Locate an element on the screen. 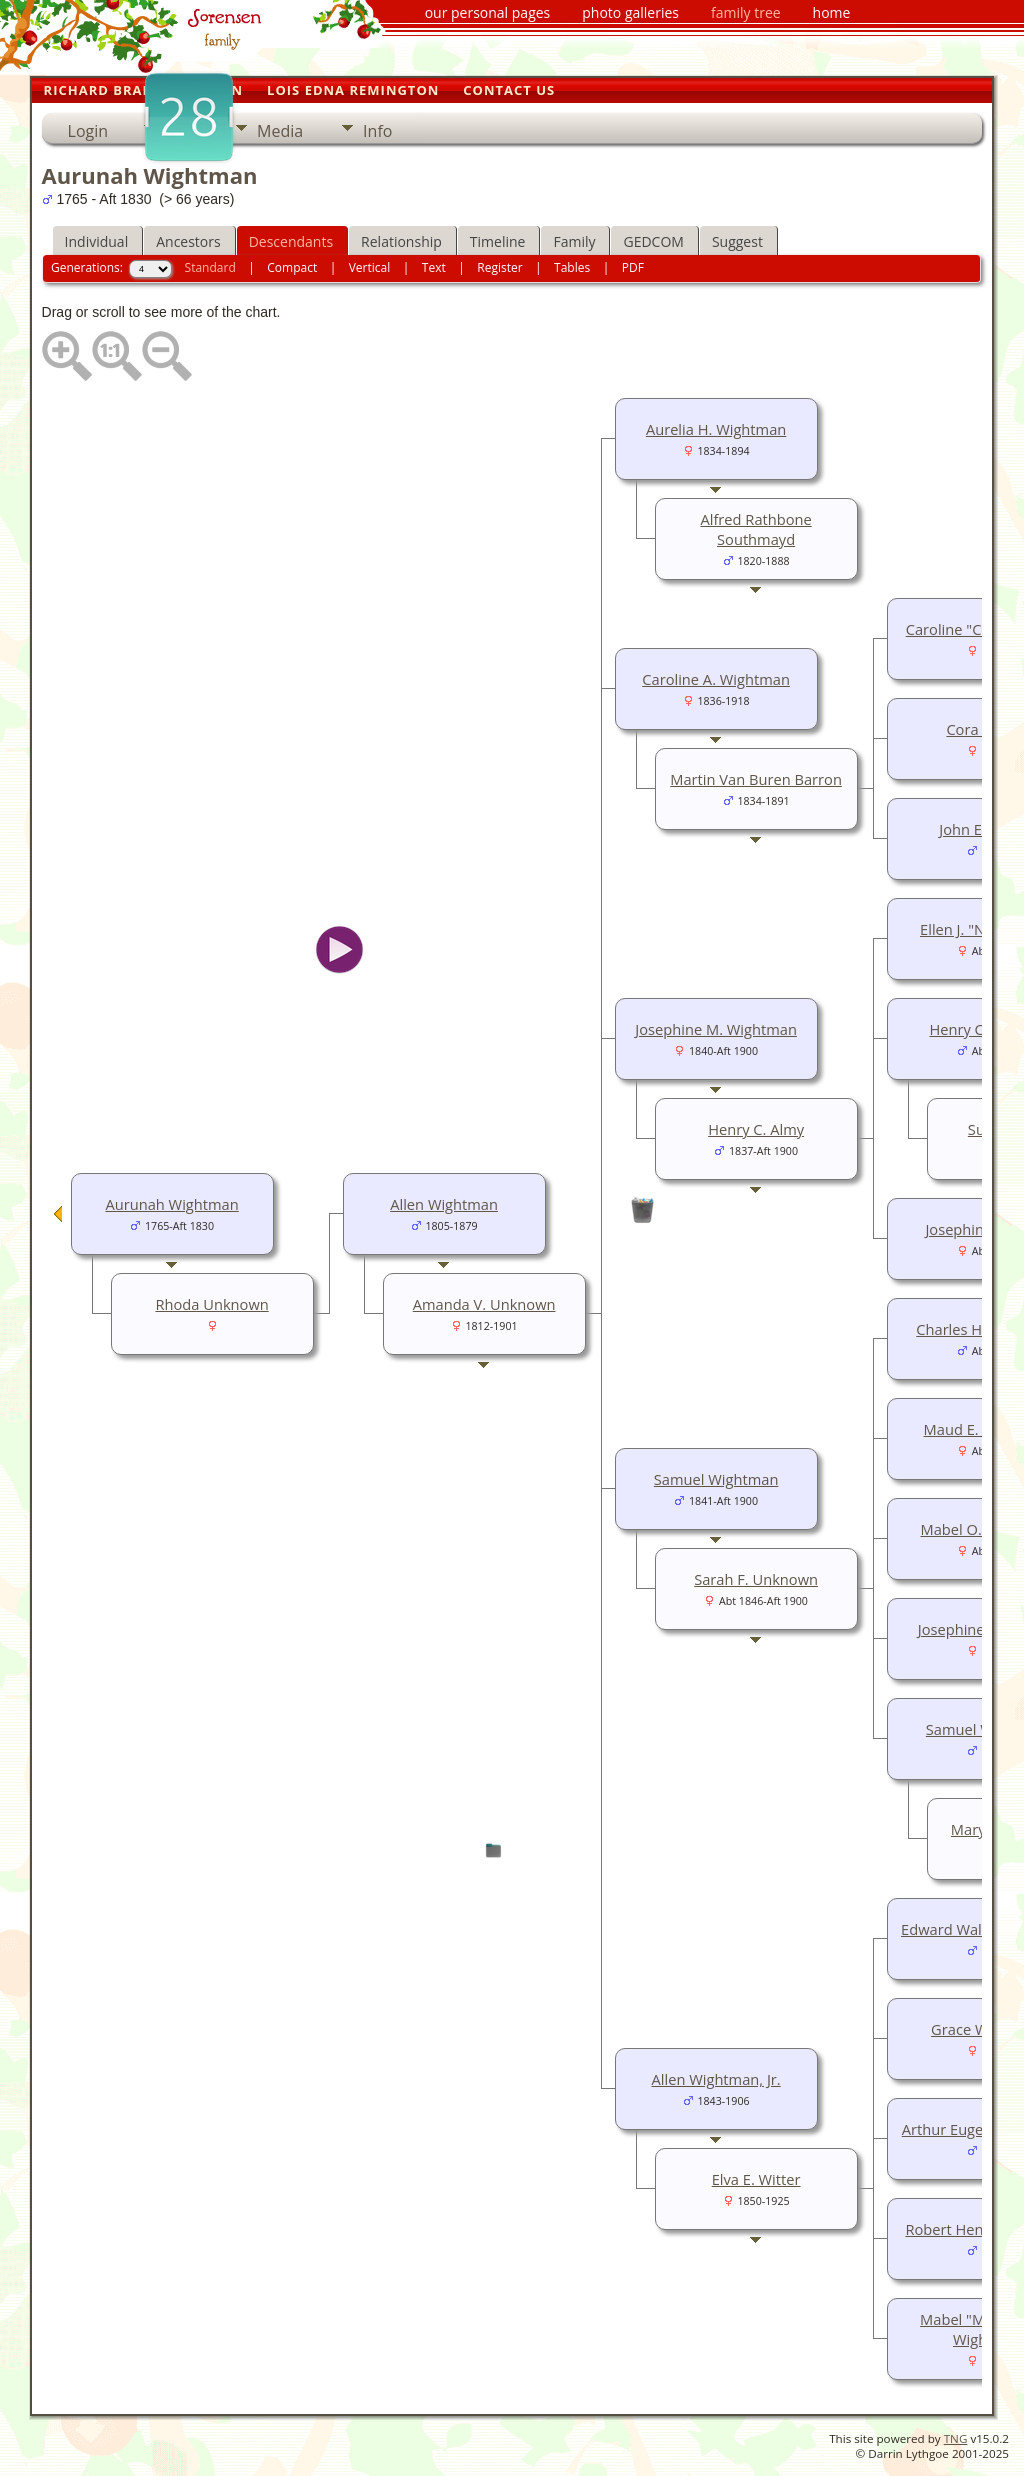  trash bin with items ready to be emptied is located at coordinates (642, 1210).